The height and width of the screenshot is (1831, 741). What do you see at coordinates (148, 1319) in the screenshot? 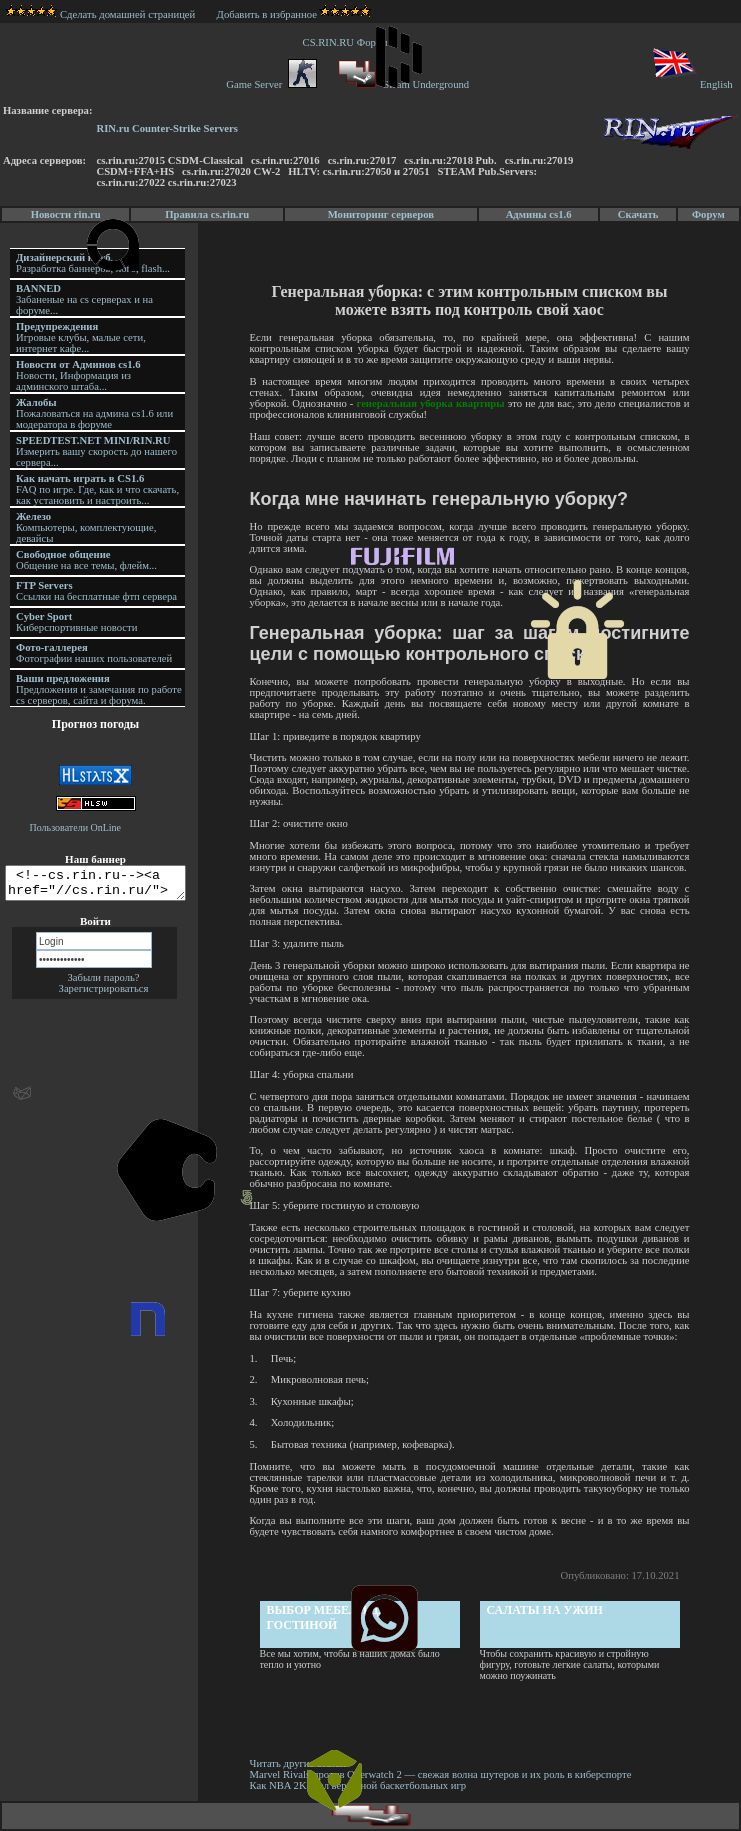
I see `open the Note app` at bounding box center [148, 1319].